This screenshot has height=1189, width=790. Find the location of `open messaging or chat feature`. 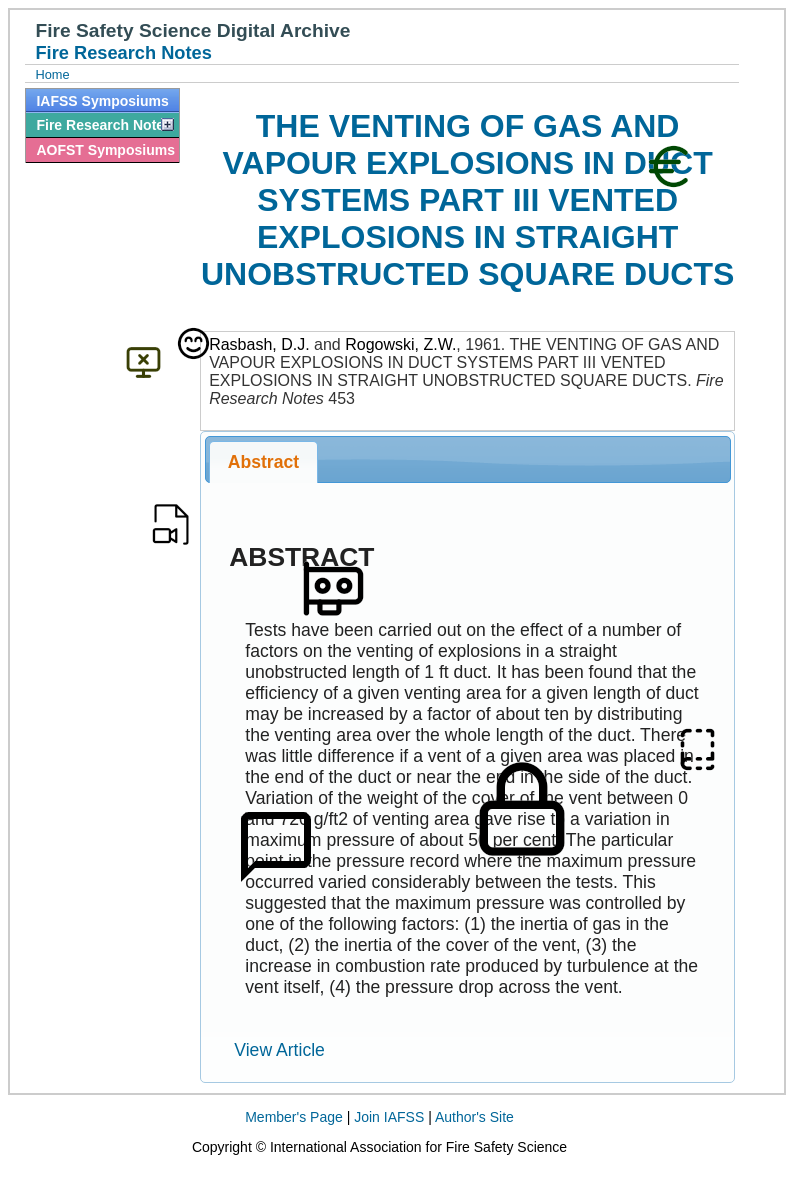

open messaging or chat feature is located at coordinates (276, 847).